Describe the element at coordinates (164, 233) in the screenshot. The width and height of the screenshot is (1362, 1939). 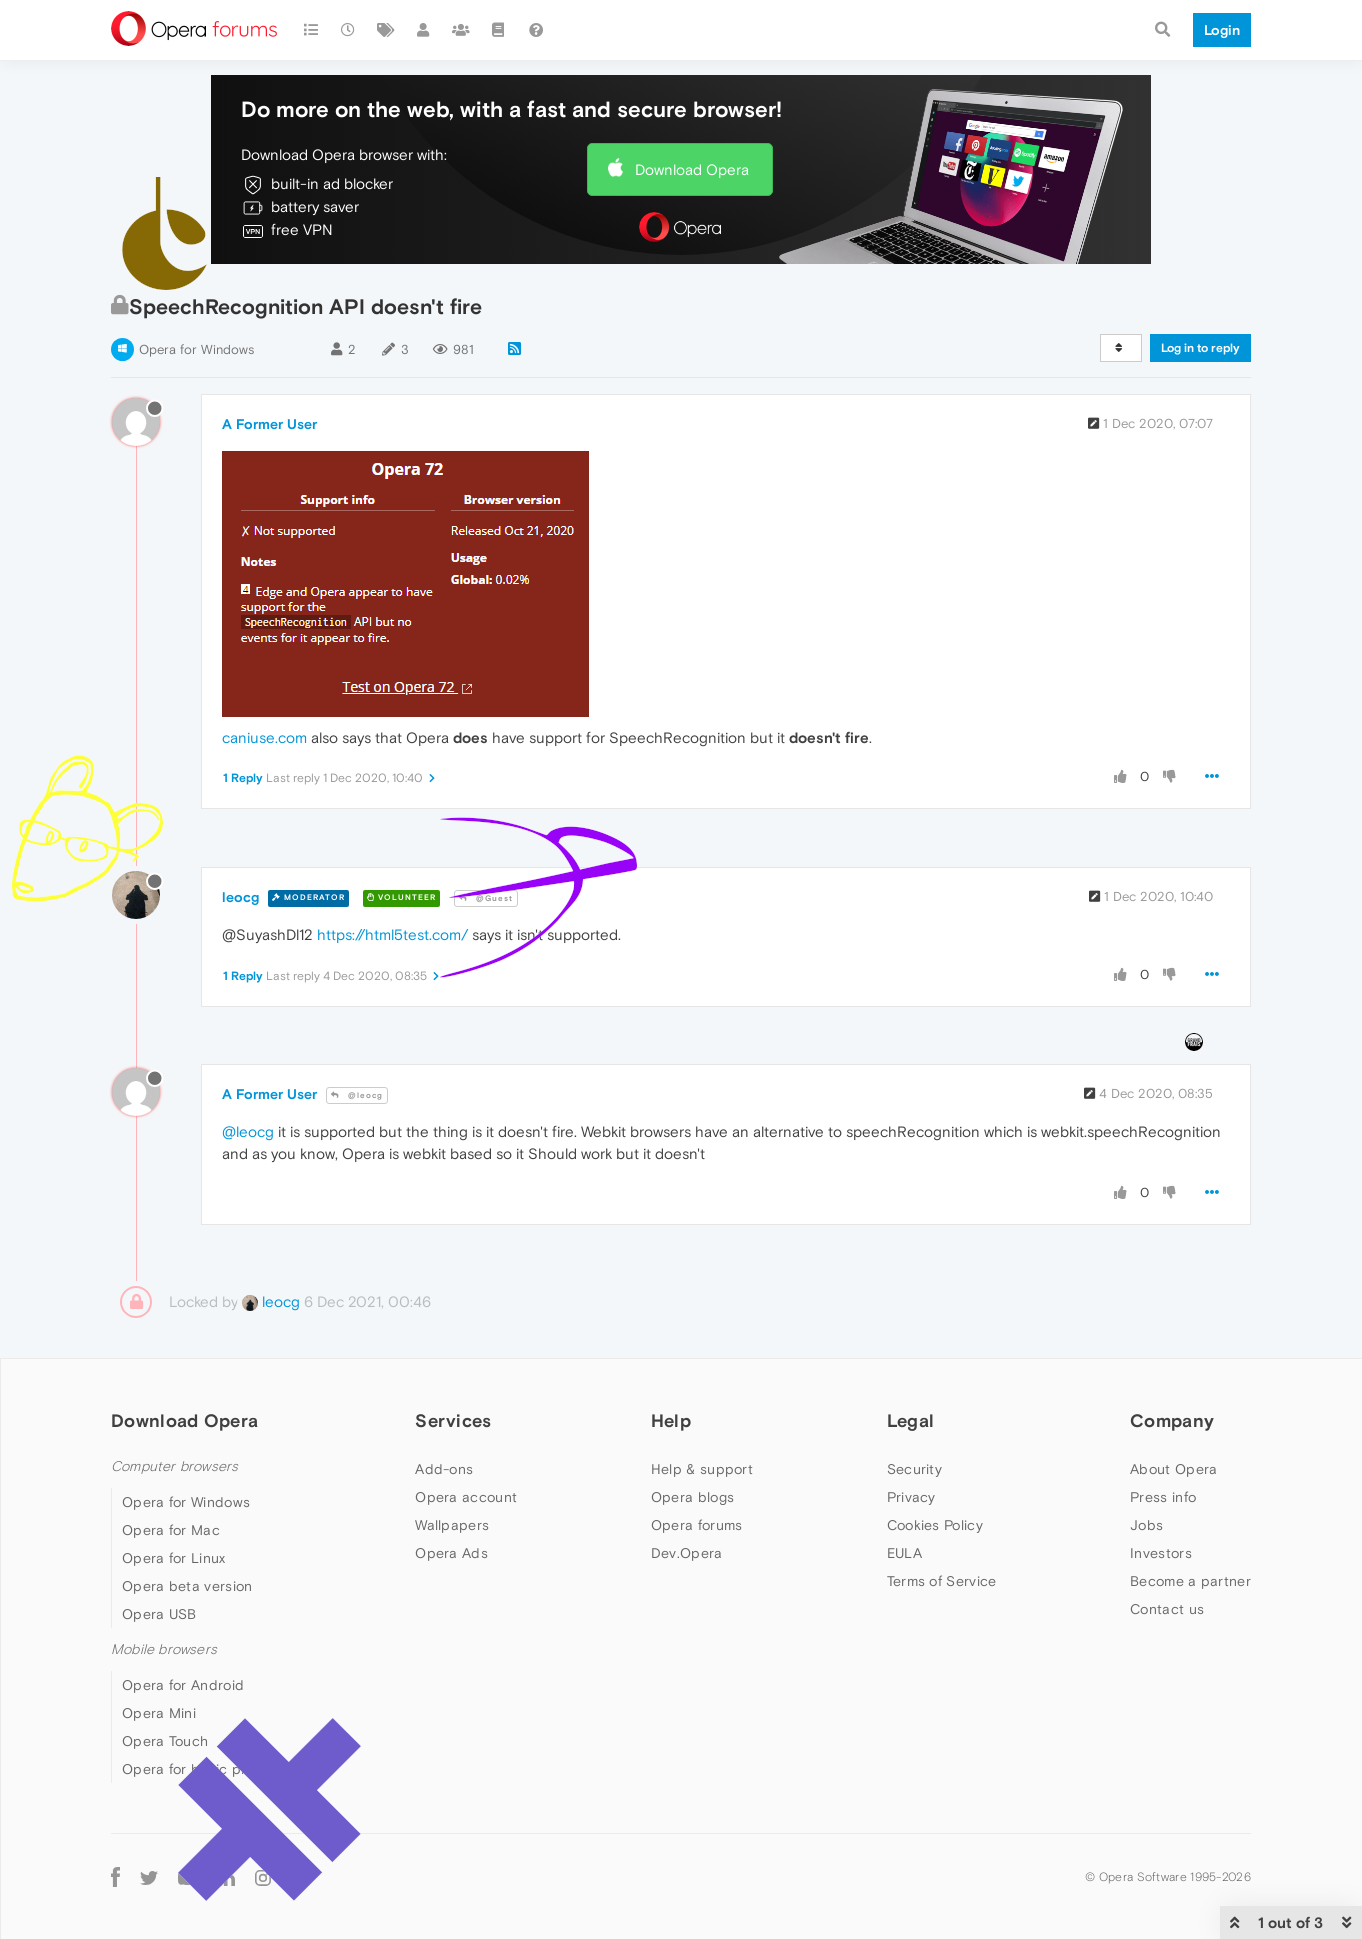
I see `link to CNES (French space agency) website` at that location.